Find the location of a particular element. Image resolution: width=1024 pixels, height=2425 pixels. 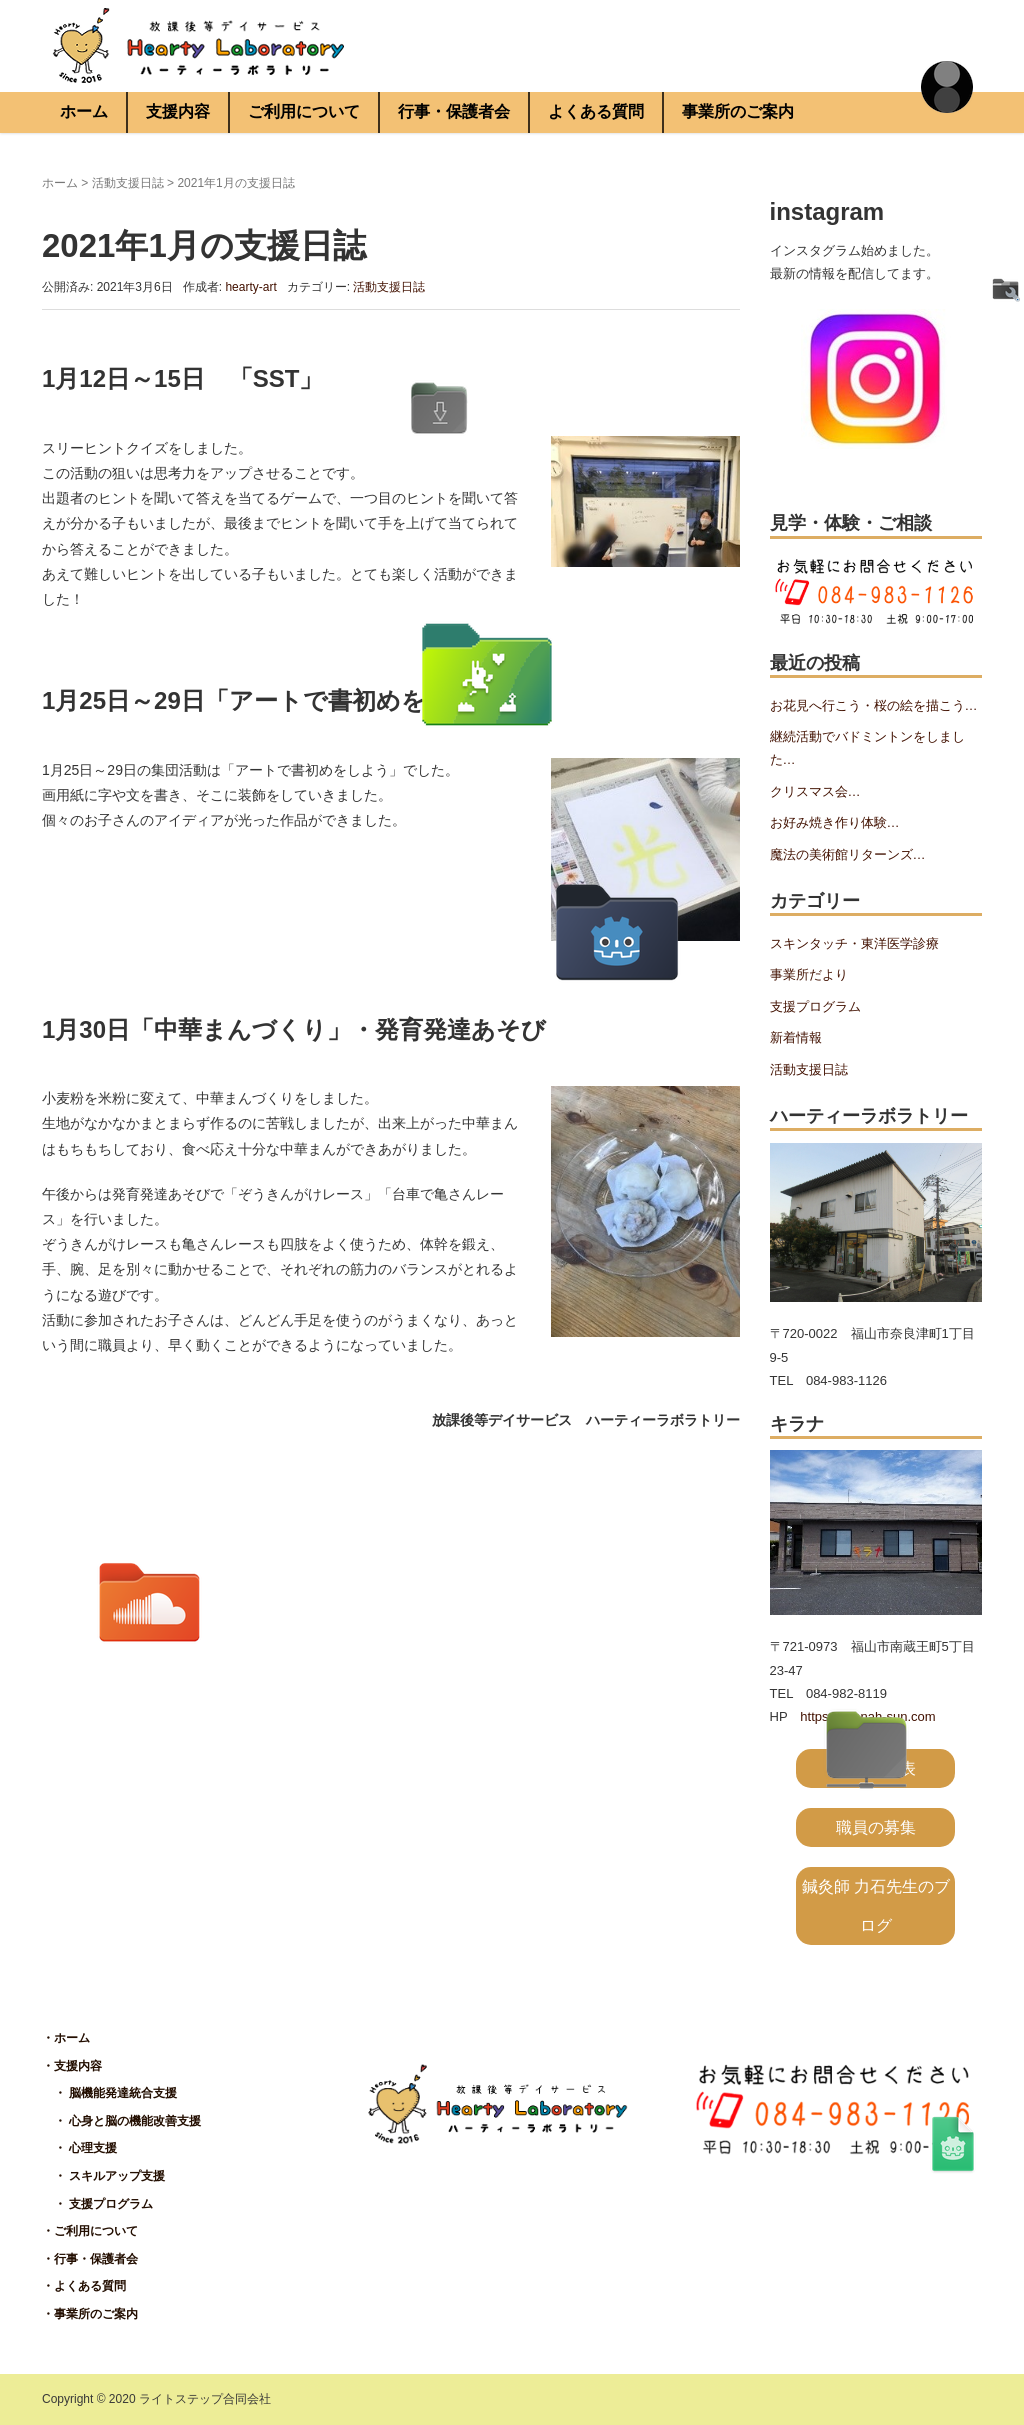

folder containing Godot game engine project files is located at coordinates (616, 935).